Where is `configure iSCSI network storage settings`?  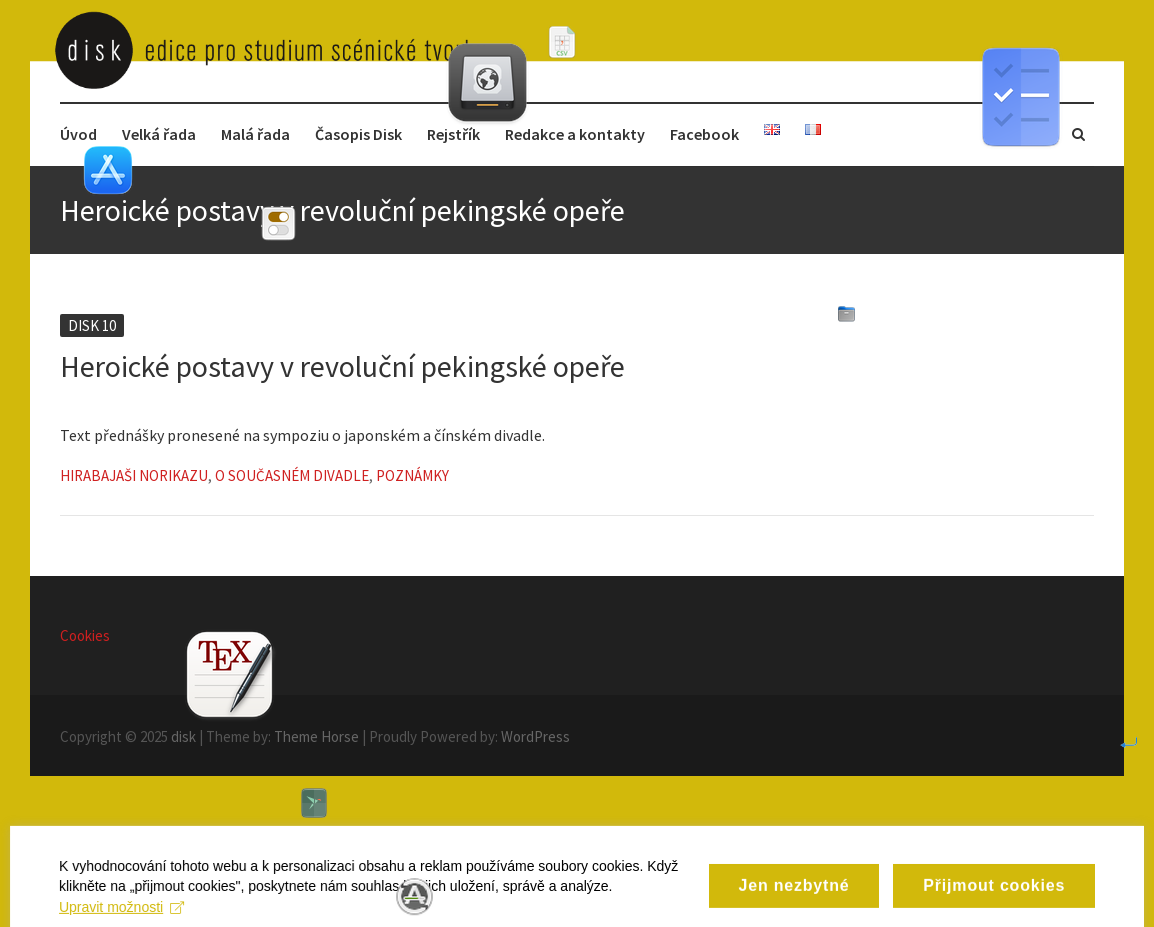 configure iSCSI network storage settings is located at coordinates (487, 82).